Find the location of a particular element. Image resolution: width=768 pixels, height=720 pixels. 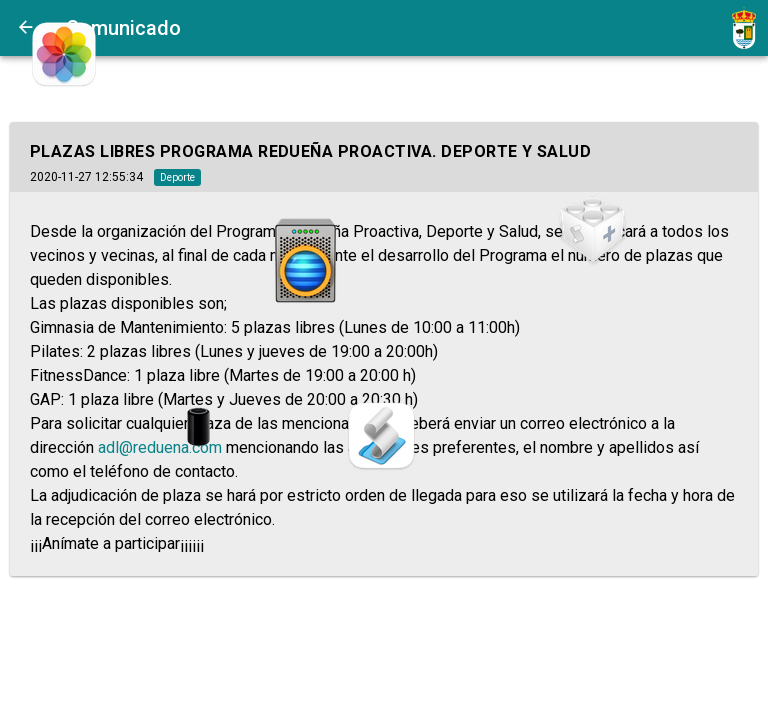

open the Photos app is located at coordinates (64, 54).